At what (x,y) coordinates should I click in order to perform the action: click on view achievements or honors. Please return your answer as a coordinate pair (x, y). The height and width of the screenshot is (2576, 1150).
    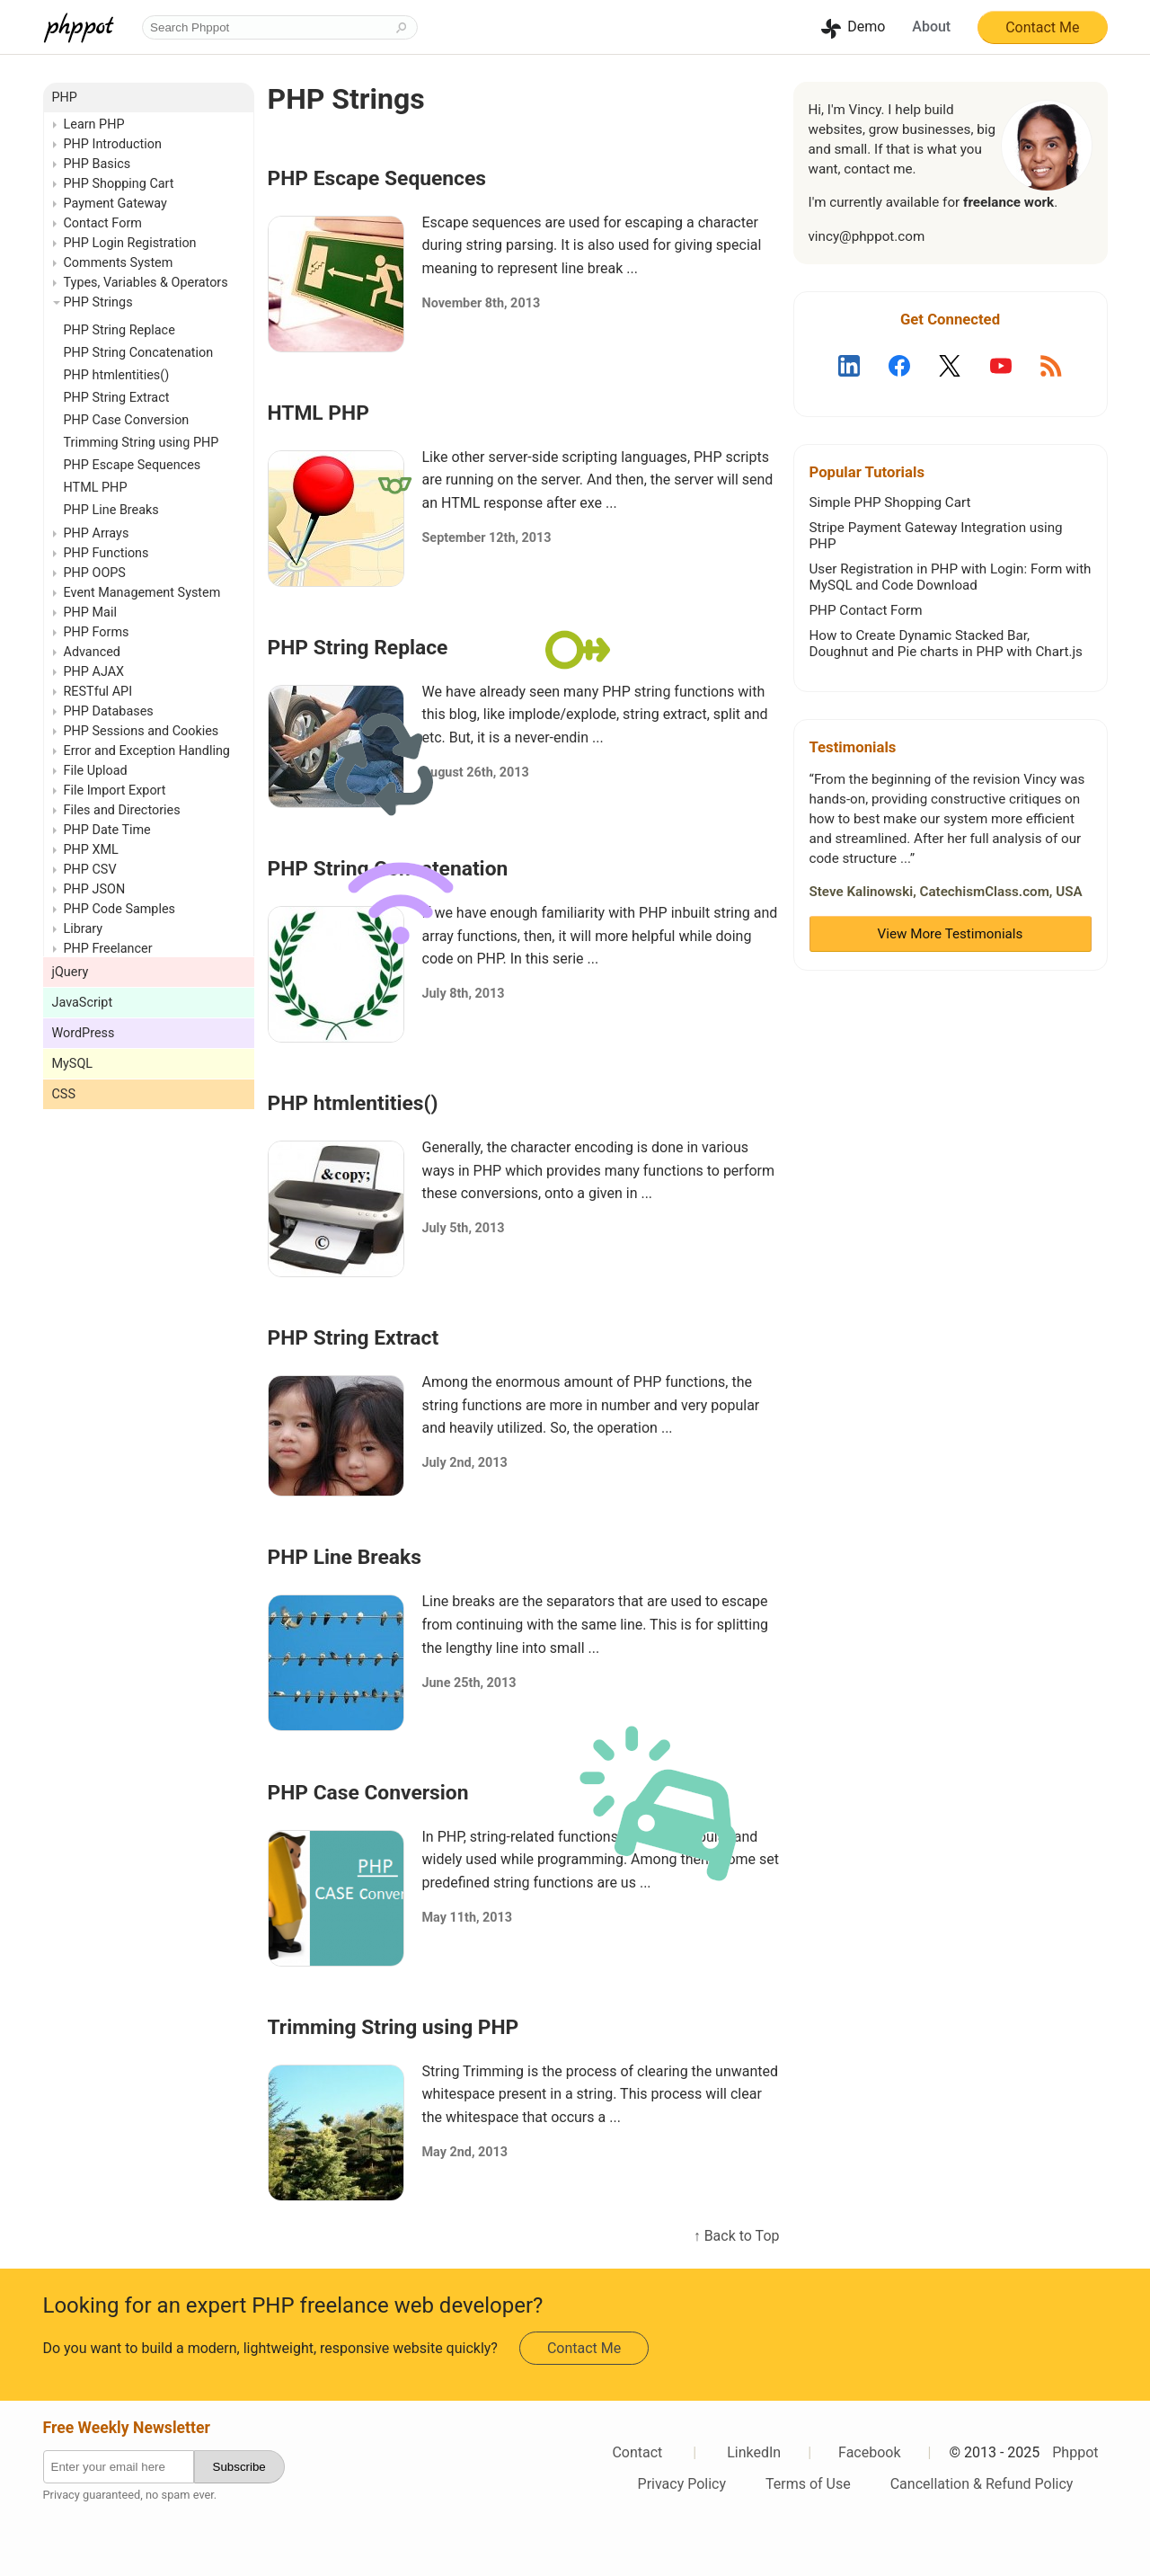
    Looking at the image, I should click on (394, 484).